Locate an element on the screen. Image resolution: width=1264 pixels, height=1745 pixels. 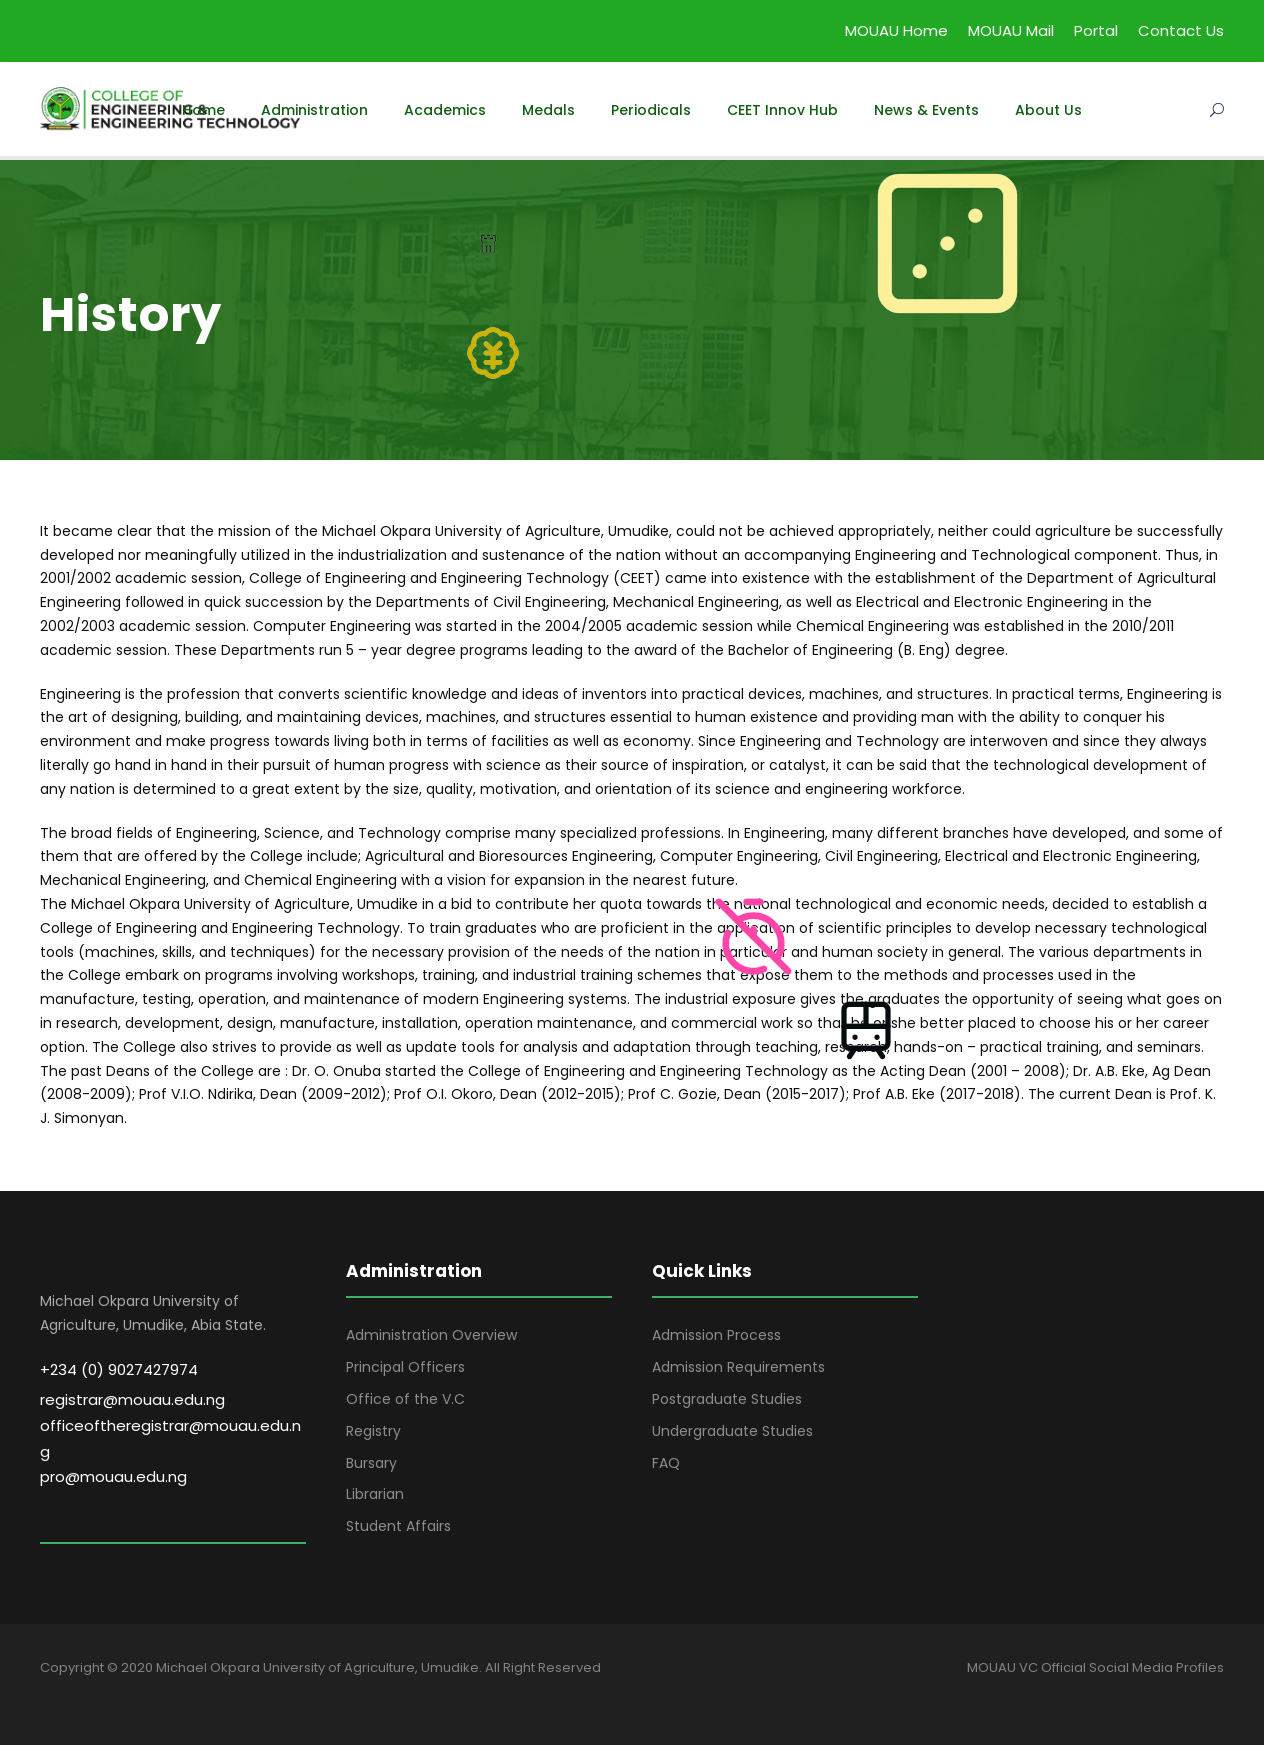
randomize or shuffle content is located at coordinates (947, 243).